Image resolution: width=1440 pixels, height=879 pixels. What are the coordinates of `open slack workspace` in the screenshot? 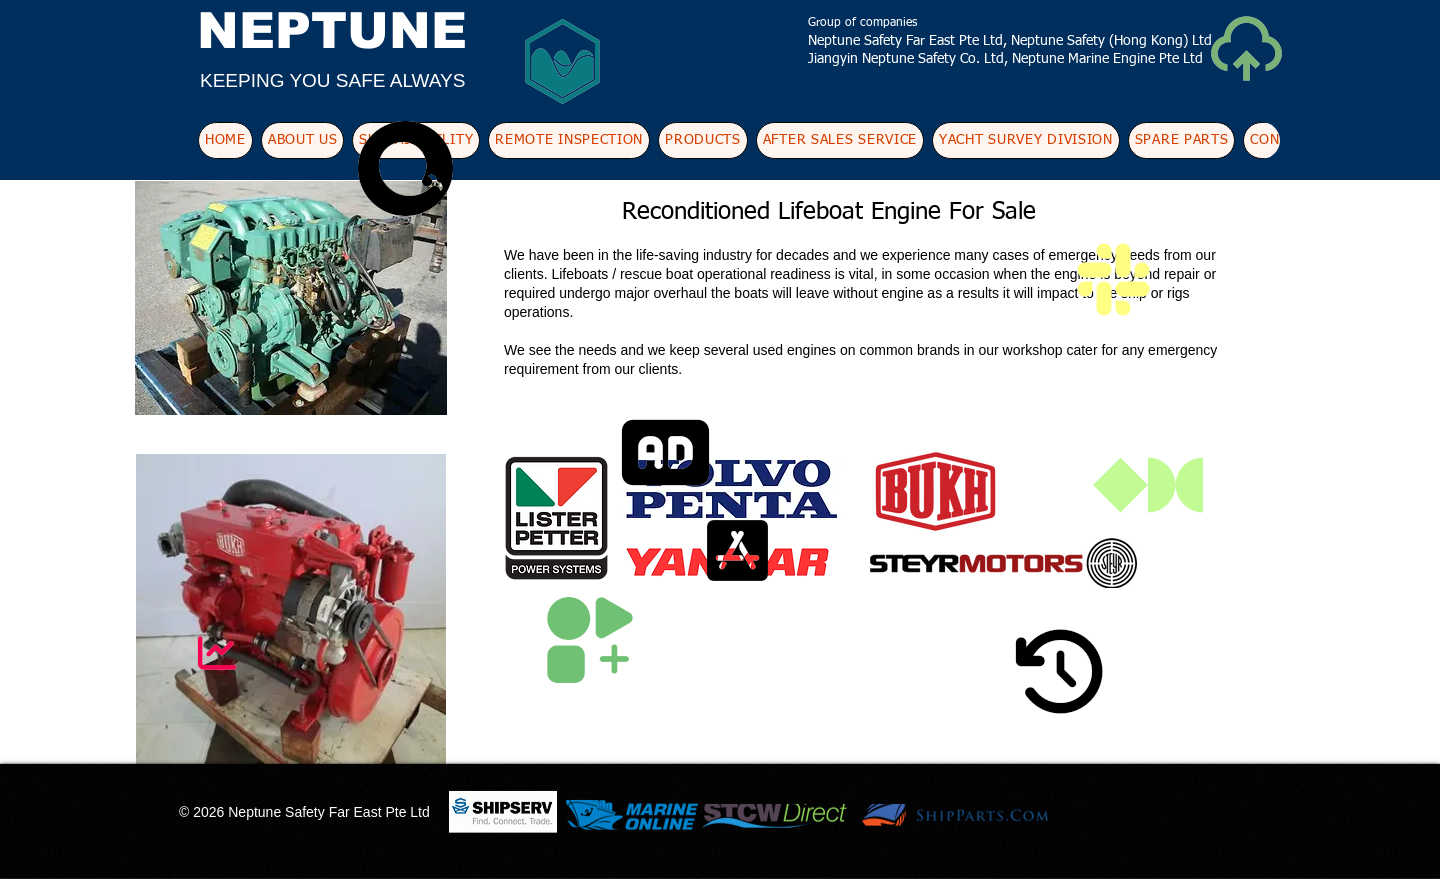 It's located at (1113, 279).